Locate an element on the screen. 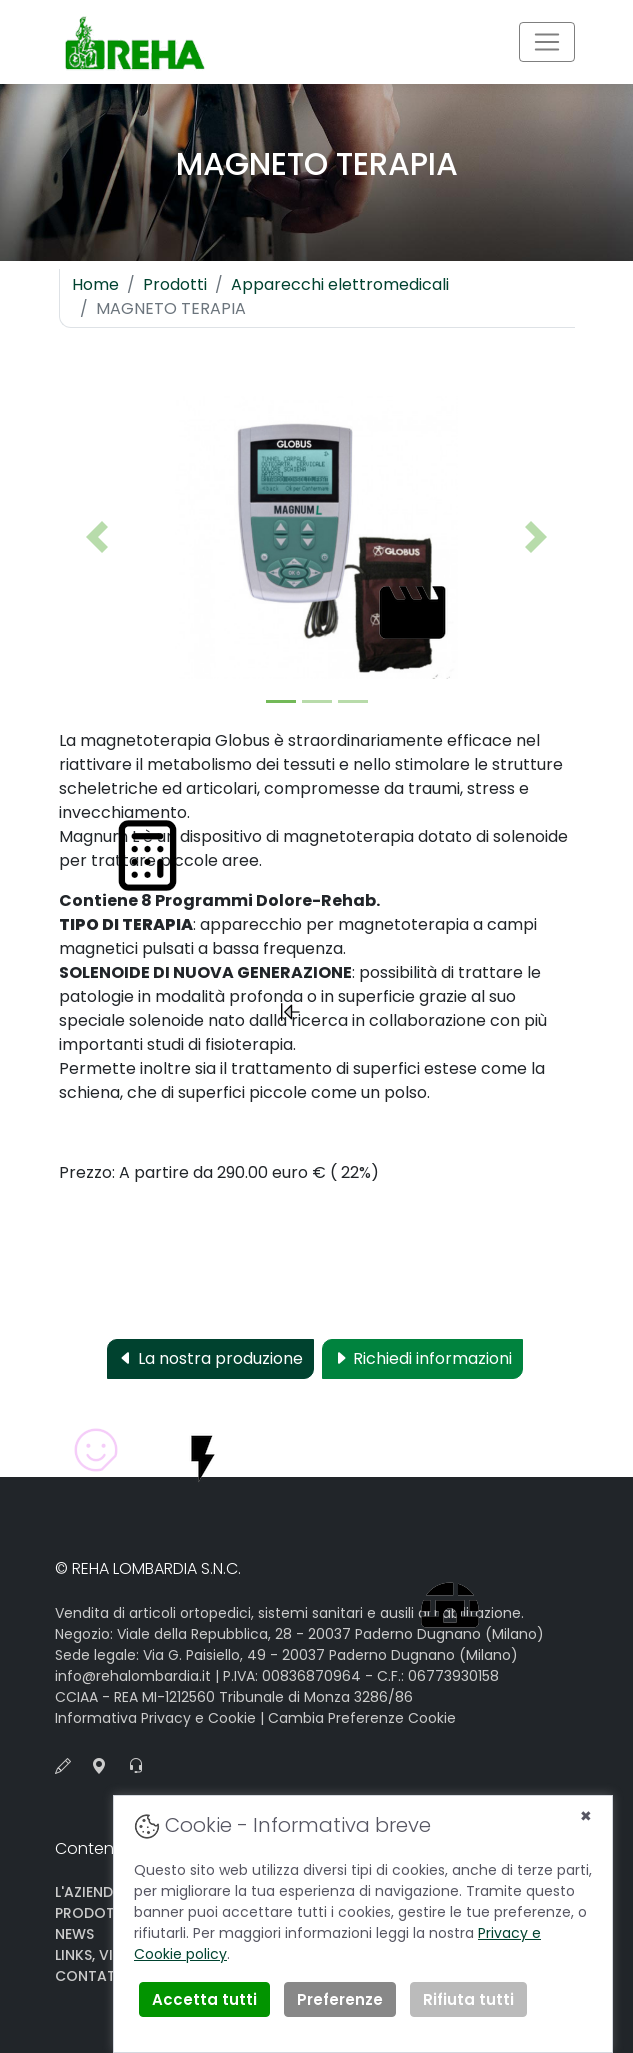 This screenshot has width=633, height=2053. open the calculator app is located at coordinates (147, 855).